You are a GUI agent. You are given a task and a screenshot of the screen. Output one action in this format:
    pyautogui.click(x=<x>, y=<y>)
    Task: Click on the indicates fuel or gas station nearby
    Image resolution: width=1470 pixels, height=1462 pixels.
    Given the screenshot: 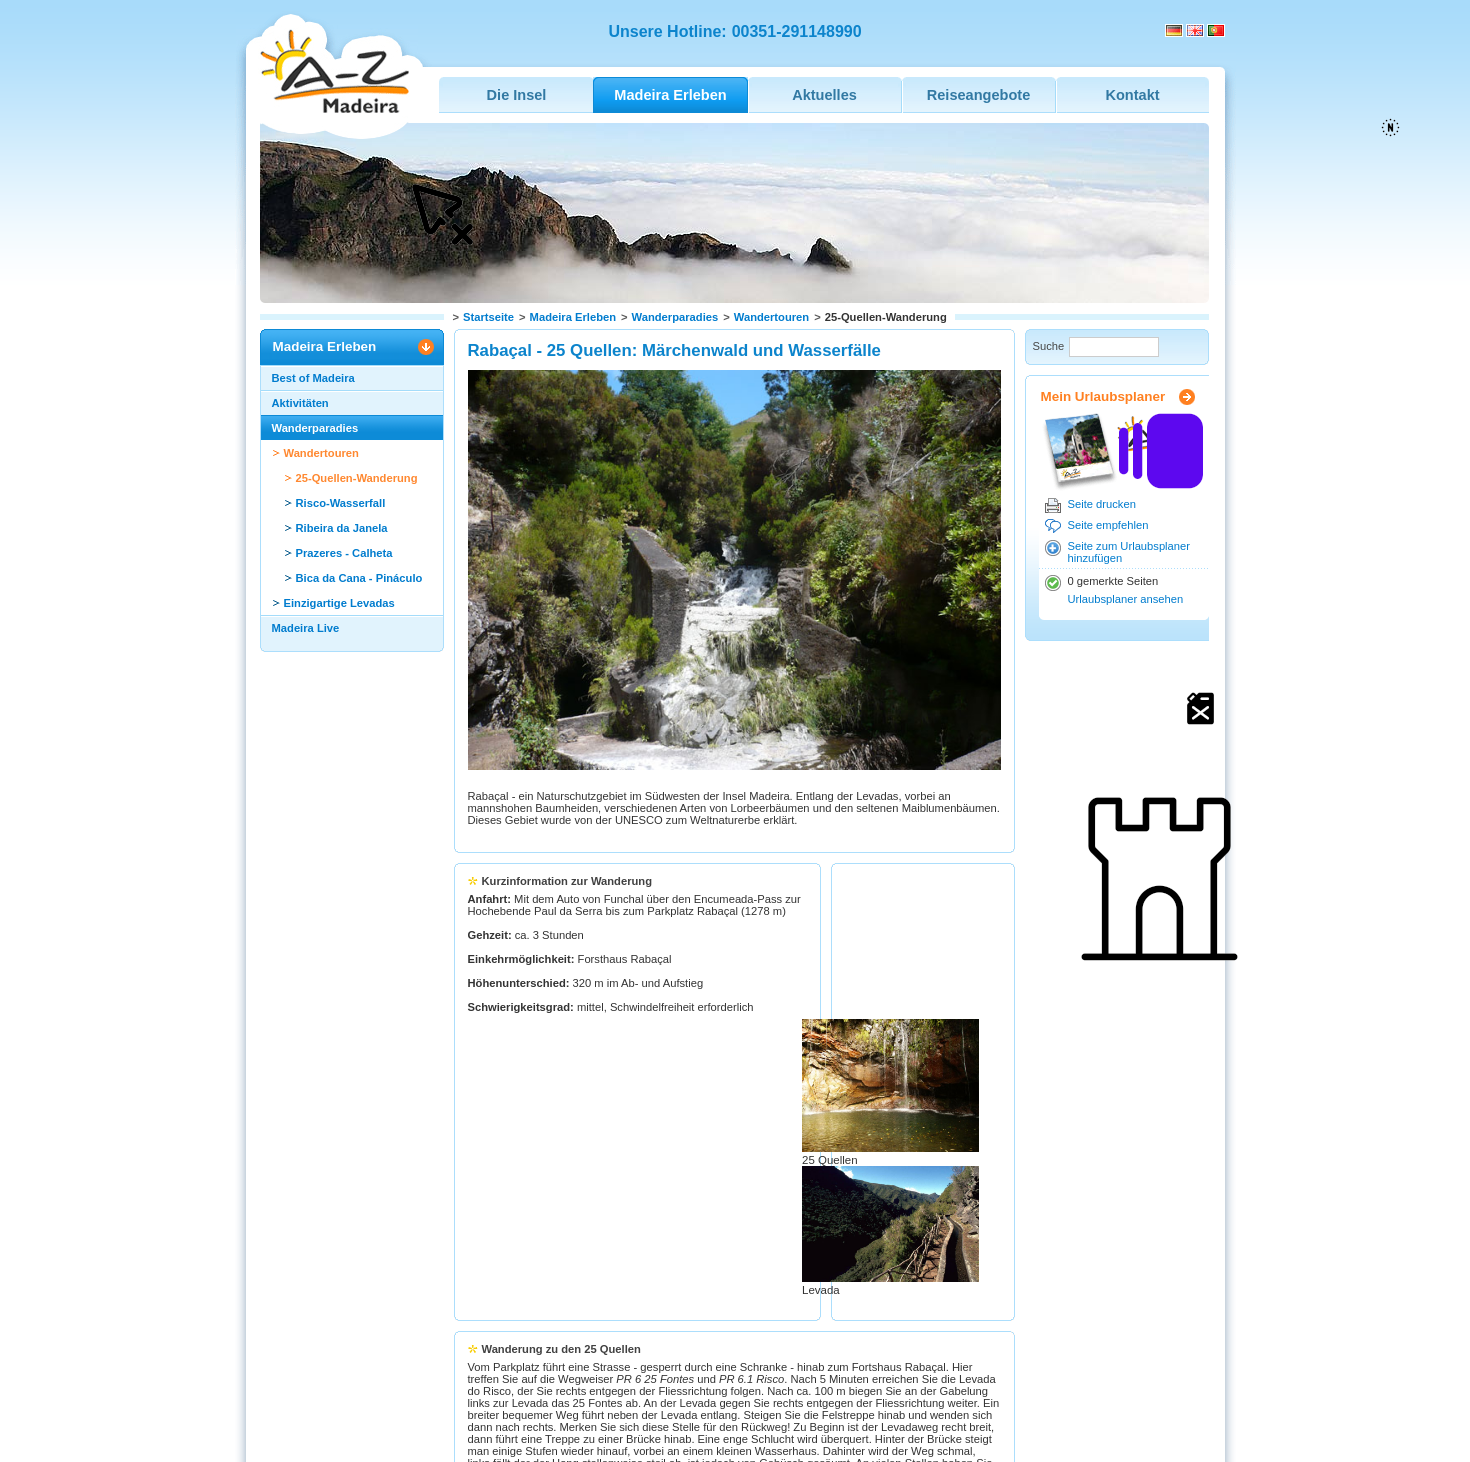 What is the action you would take?
    pyautogui.click(x=1200, y=708)
    